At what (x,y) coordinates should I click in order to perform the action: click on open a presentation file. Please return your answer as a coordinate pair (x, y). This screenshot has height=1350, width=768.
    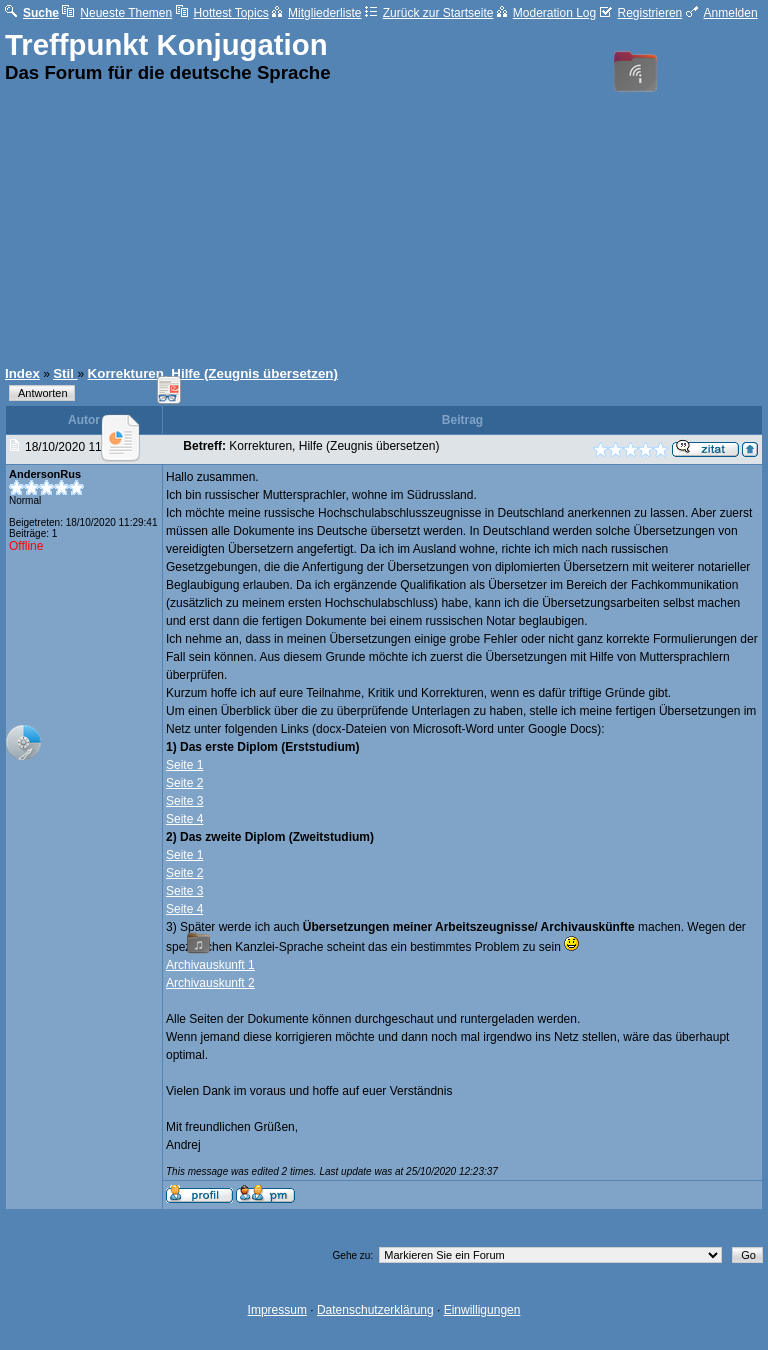
    Looking at the image, I should click on (120, 437).